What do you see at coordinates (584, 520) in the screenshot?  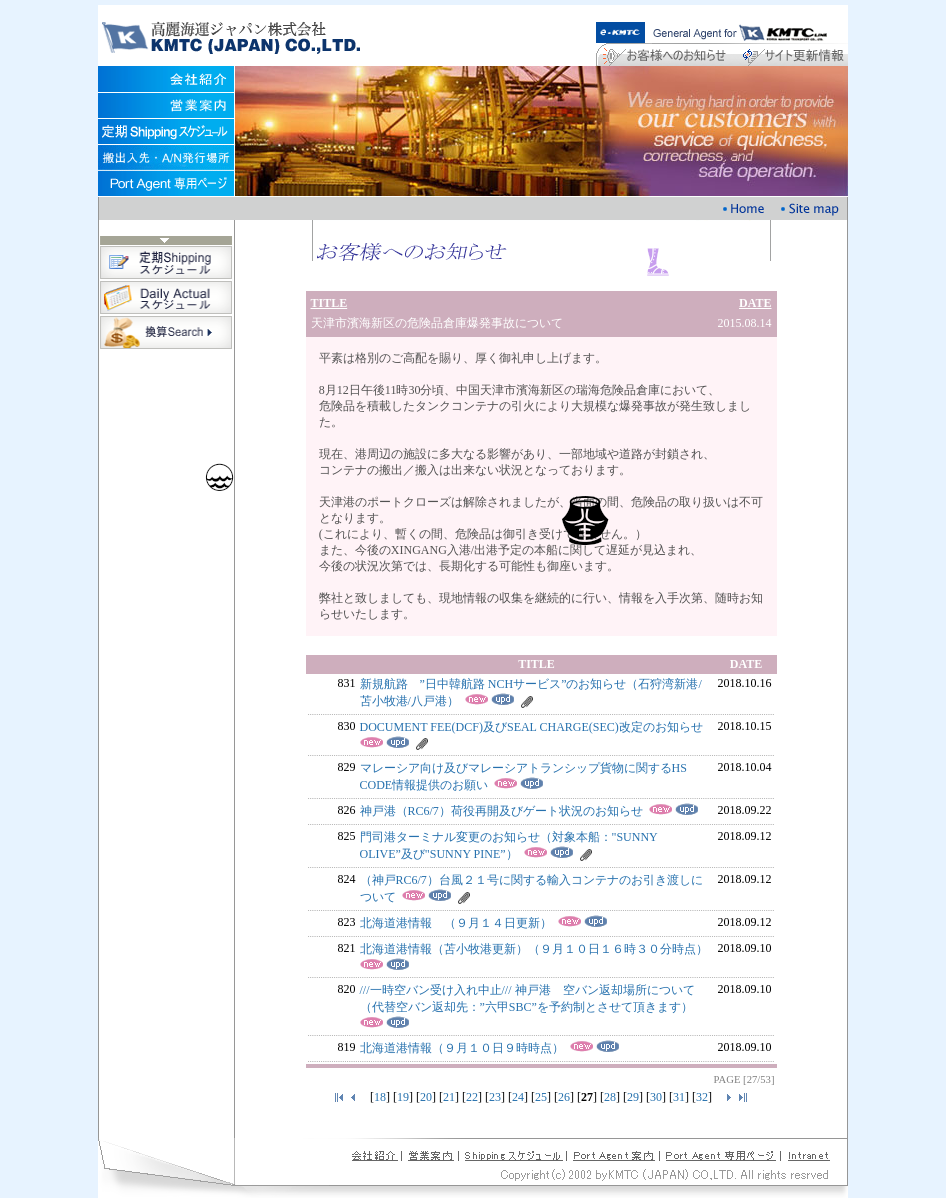 I see `equip leather armor to your character` at bounding box center [584, 520].